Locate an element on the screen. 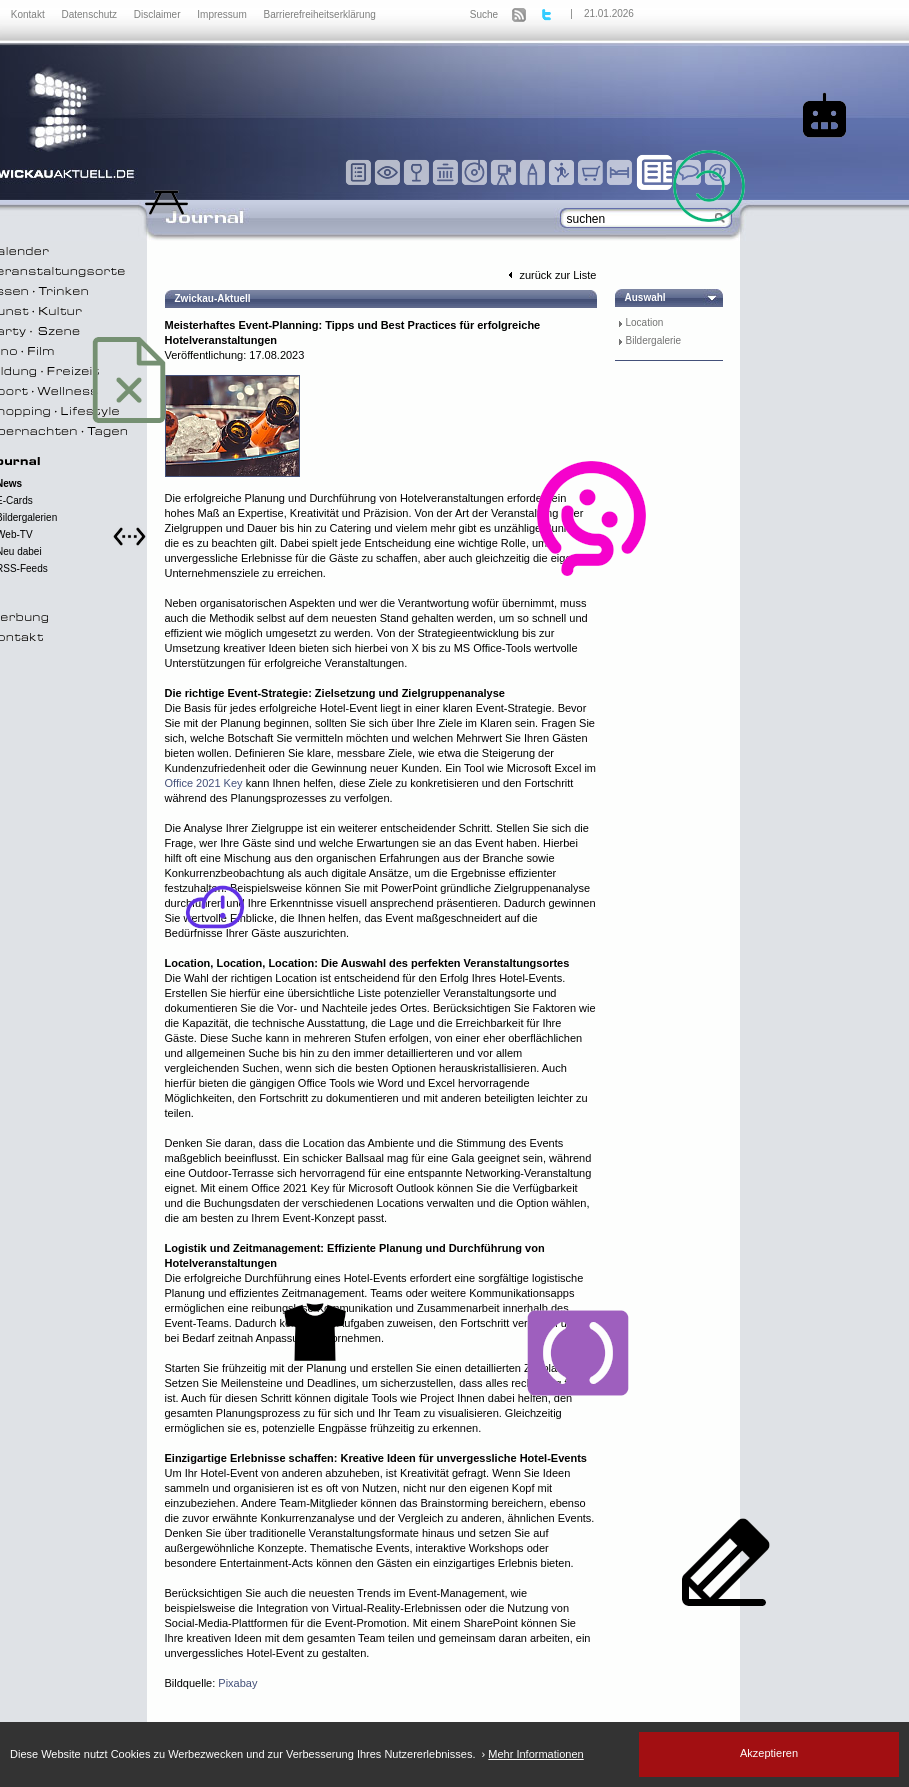 This screenshot has height=1787, width=909. find nearby picnic areas is located at coordinates (166, 202).